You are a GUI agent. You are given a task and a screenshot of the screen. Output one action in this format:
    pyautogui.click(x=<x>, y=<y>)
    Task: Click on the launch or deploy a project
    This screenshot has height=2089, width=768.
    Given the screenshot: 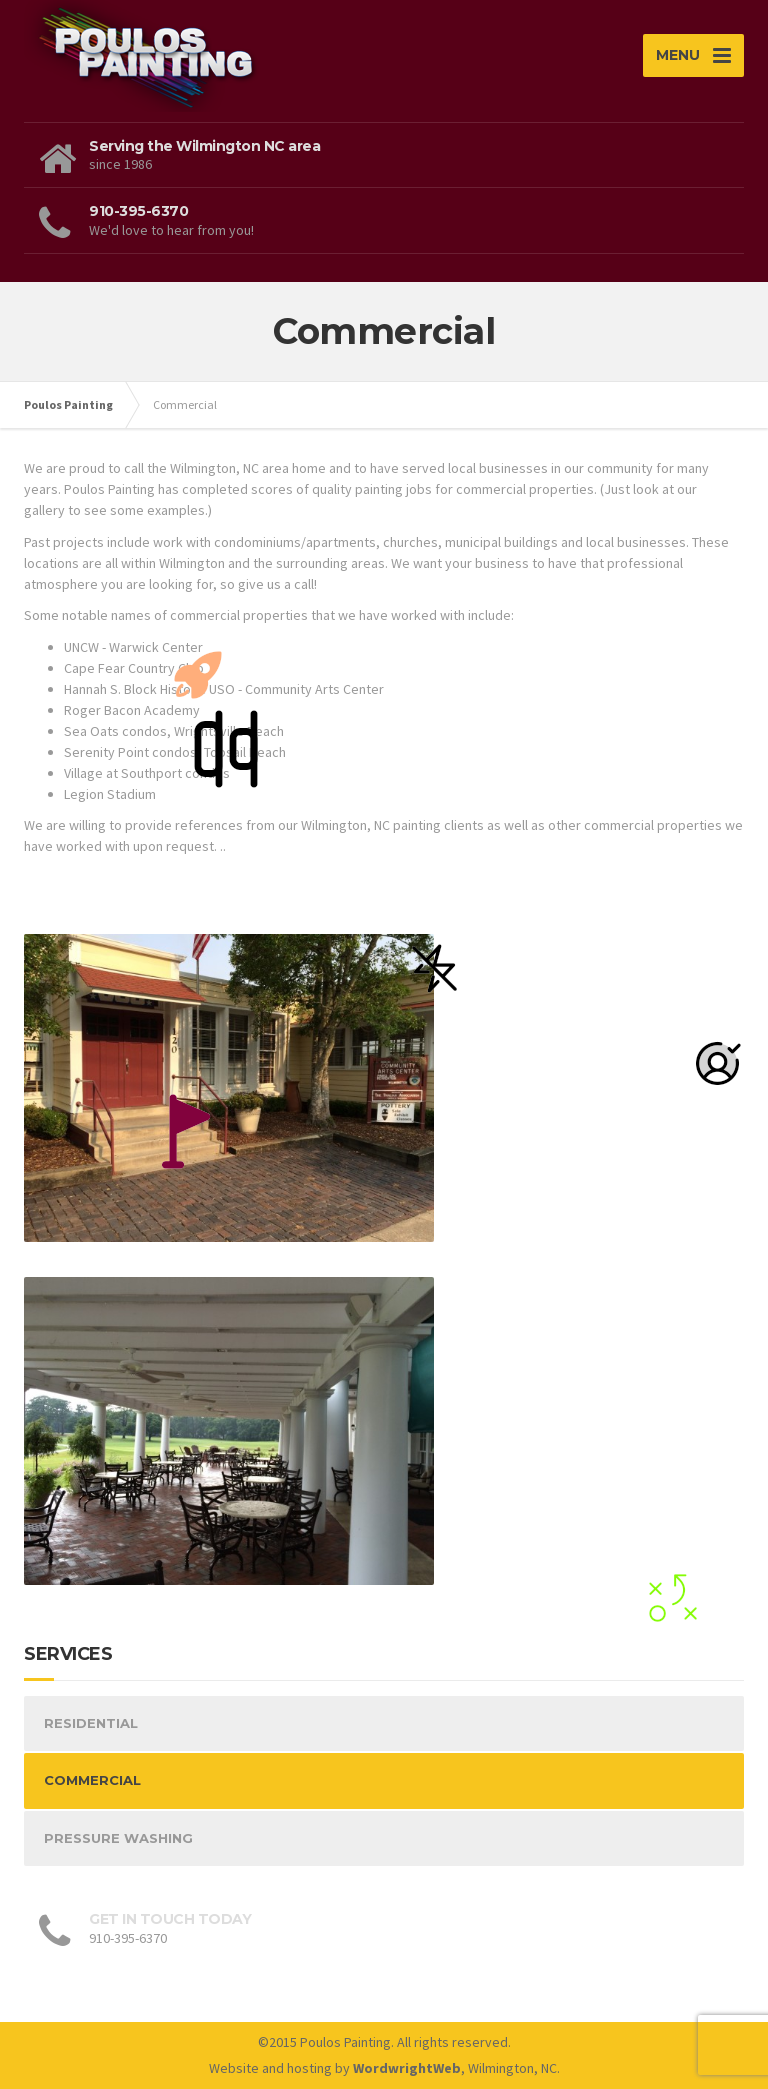 What is the action you would take?
    pyautogui.click(x=198, y=675)
    